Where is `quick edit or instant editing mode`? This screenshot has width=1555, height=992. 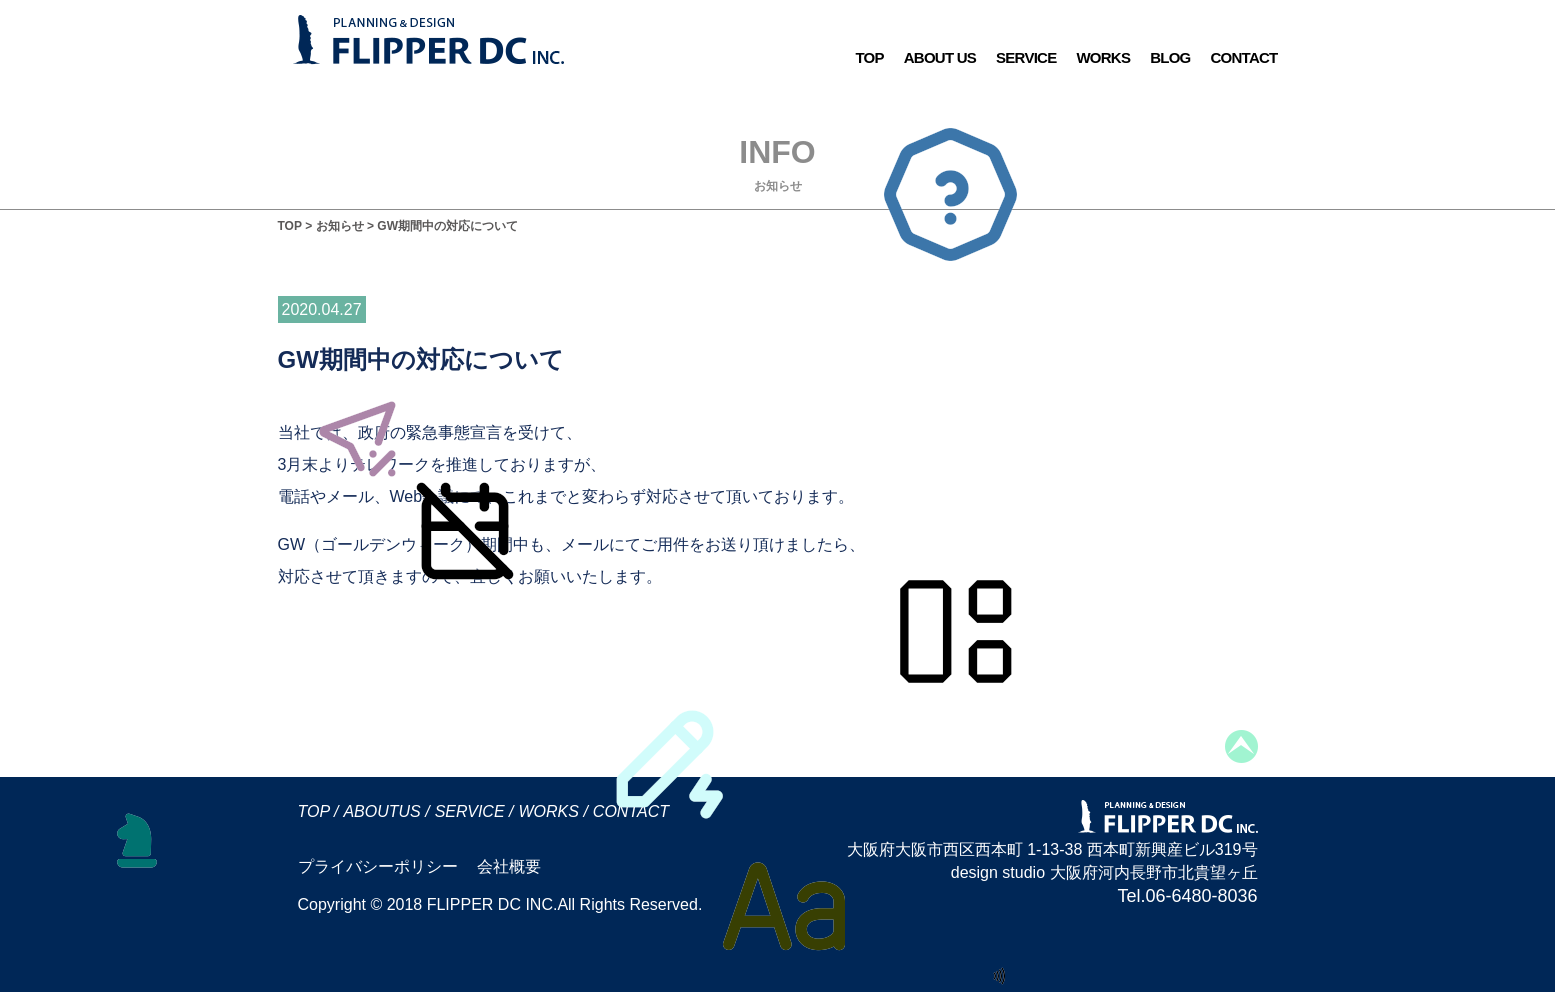
quick edit or instant editing mode is located at coordinates (667, 757).